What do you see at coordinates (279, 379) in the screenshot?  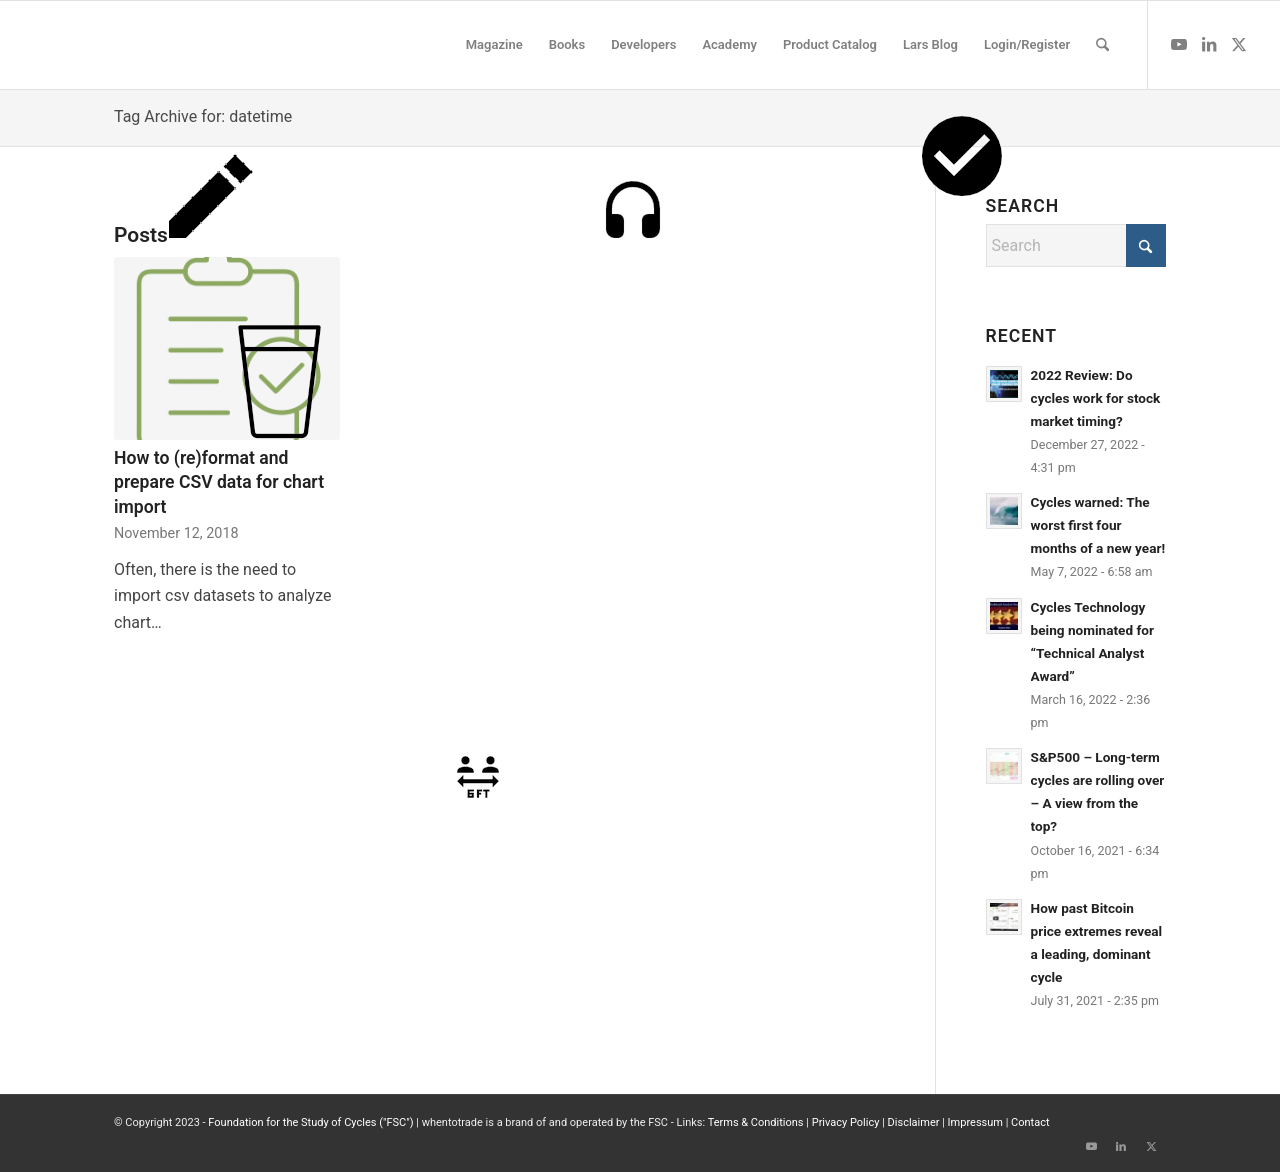 I see `view nearby bars or pubs` at bounding box center [279, 379].